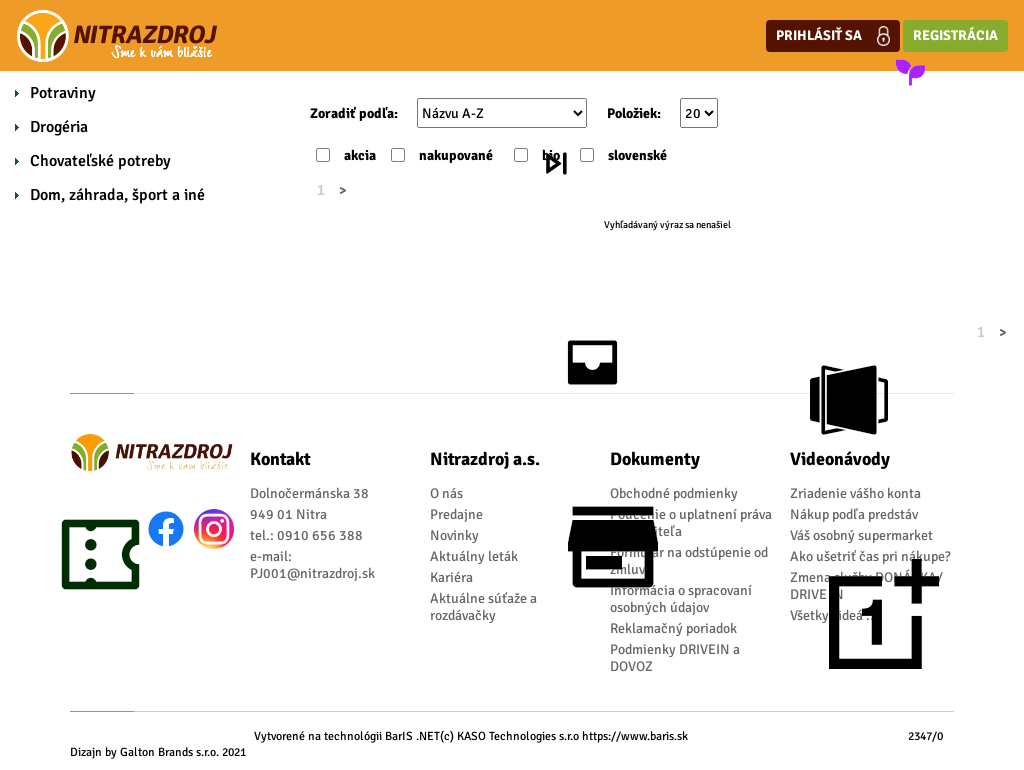 Image resolution: width=1024 pixels, height=770 pixels. Describe the element at coordinates (613, 547) in the screenshot. I see `access the store or shop section` at that location.